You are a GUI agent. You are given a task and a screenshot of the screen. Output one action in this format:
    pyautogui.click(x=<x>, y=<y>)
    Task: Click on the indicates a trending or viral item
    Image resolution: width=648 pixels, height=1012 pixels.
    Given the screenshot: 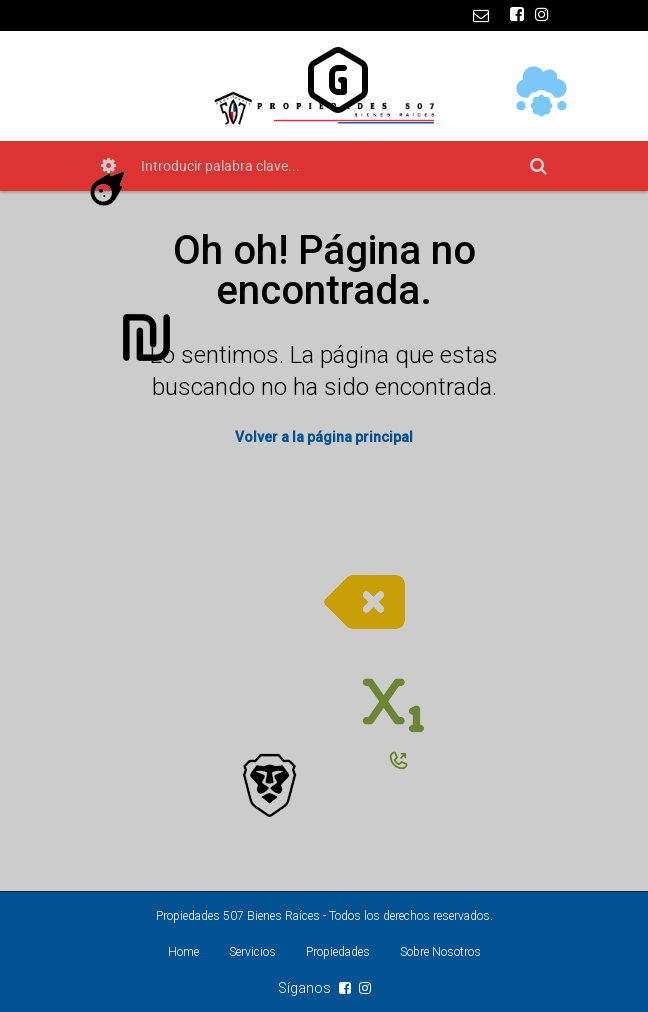 What is the action you would take?
    pyautogui.click(x=107, y=188)
    